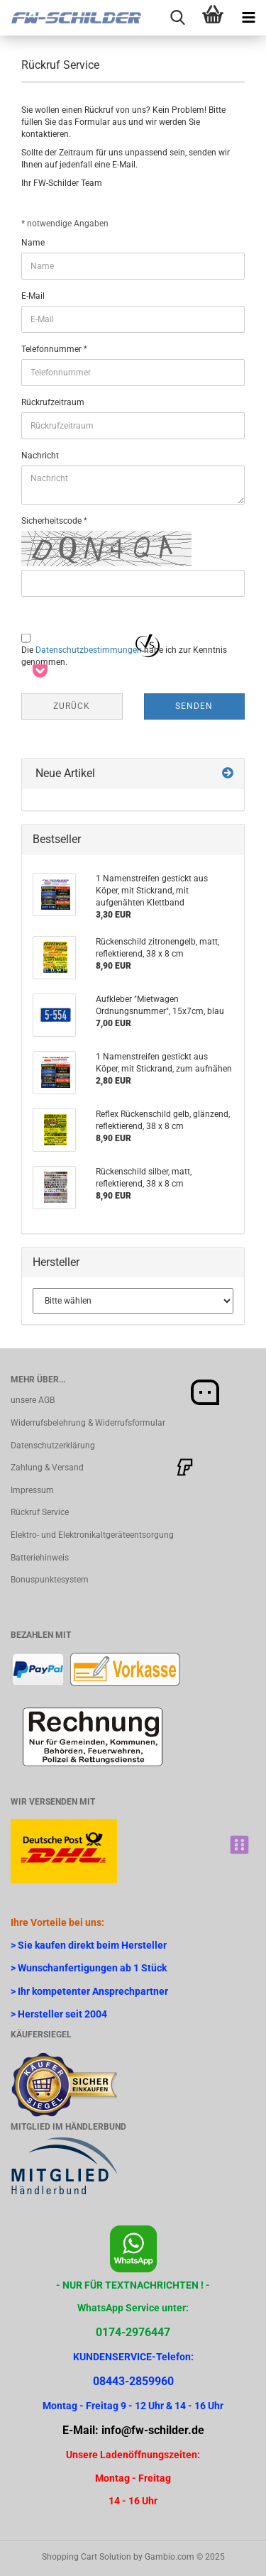  What do you see at coordinates (148, 646) in the screenshot?
I see `codeceptjs testing framework logo` at bounding box center [148, 646].